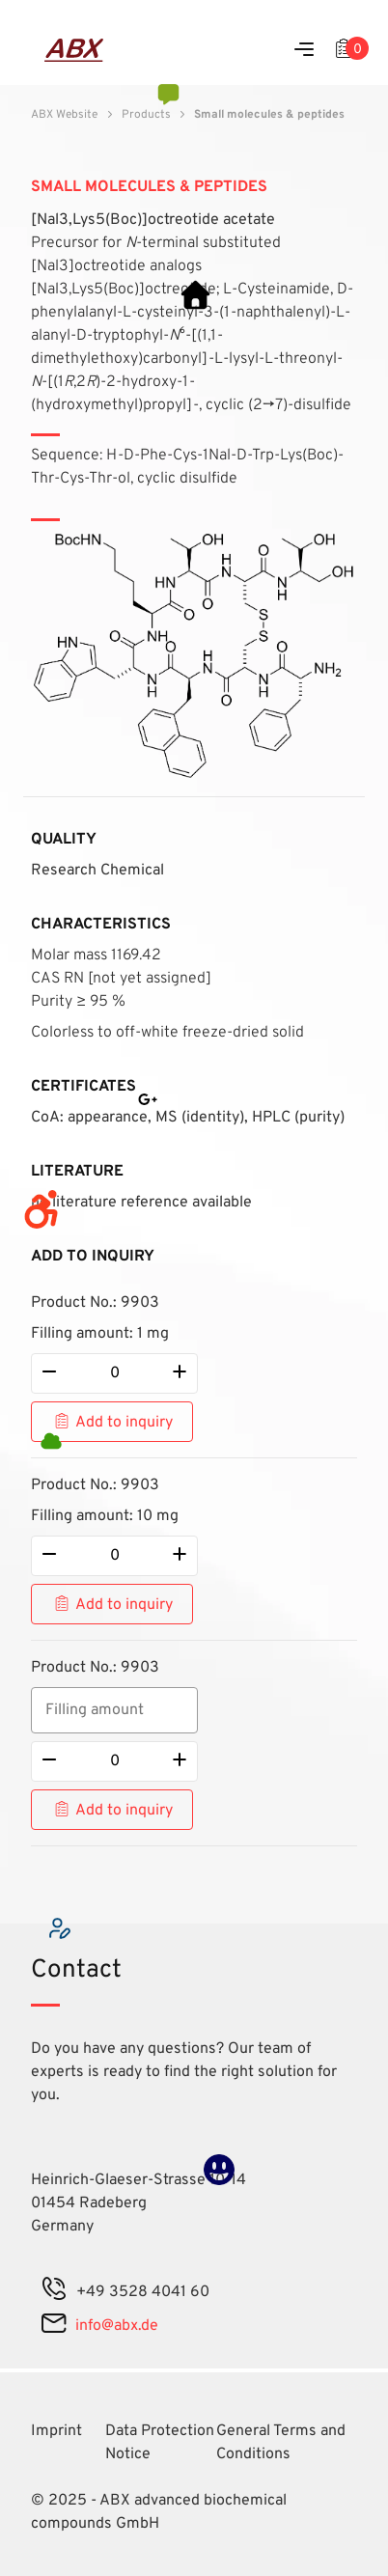 This screenshot has width=388, height=2576. What do you see at coordinates (195, 294) in the screenshot?
I see `navigate to home screen` at bounding box center [195, 294].